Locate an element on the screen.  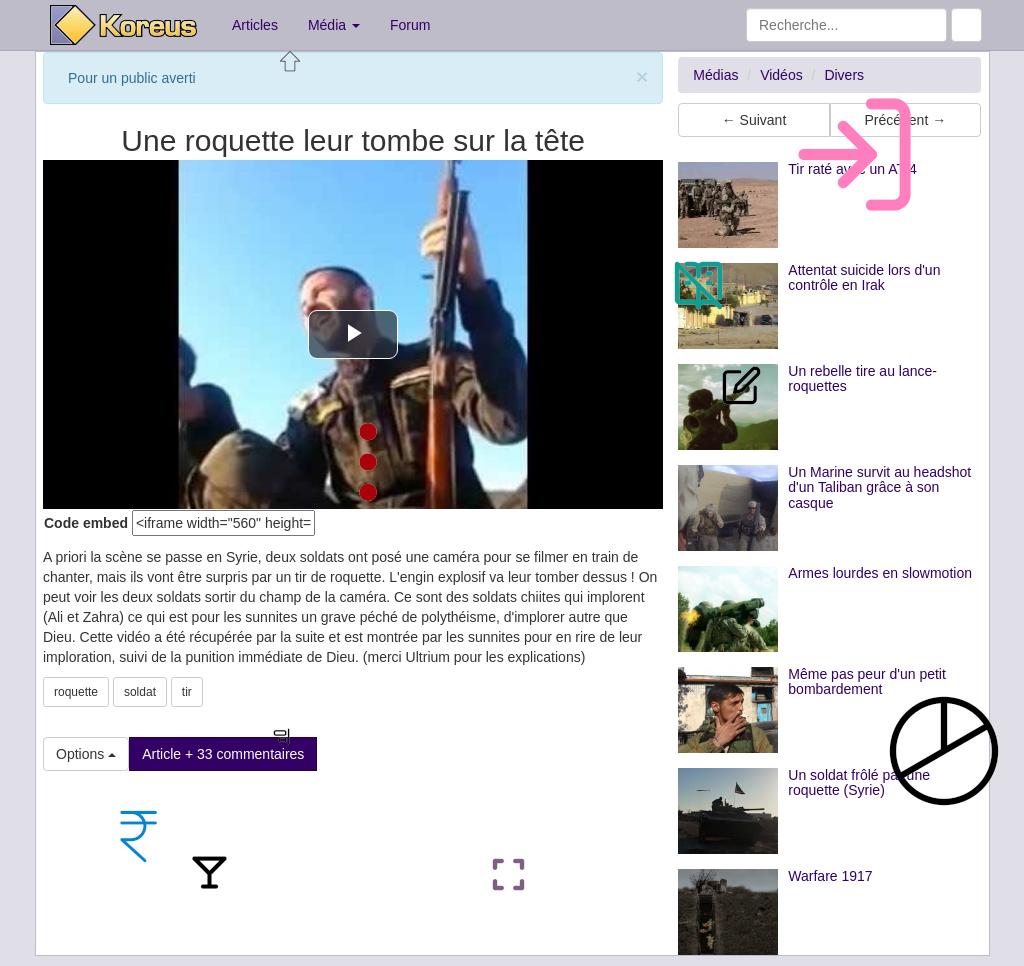
upvote or like content is located at coordinates (290, 62).